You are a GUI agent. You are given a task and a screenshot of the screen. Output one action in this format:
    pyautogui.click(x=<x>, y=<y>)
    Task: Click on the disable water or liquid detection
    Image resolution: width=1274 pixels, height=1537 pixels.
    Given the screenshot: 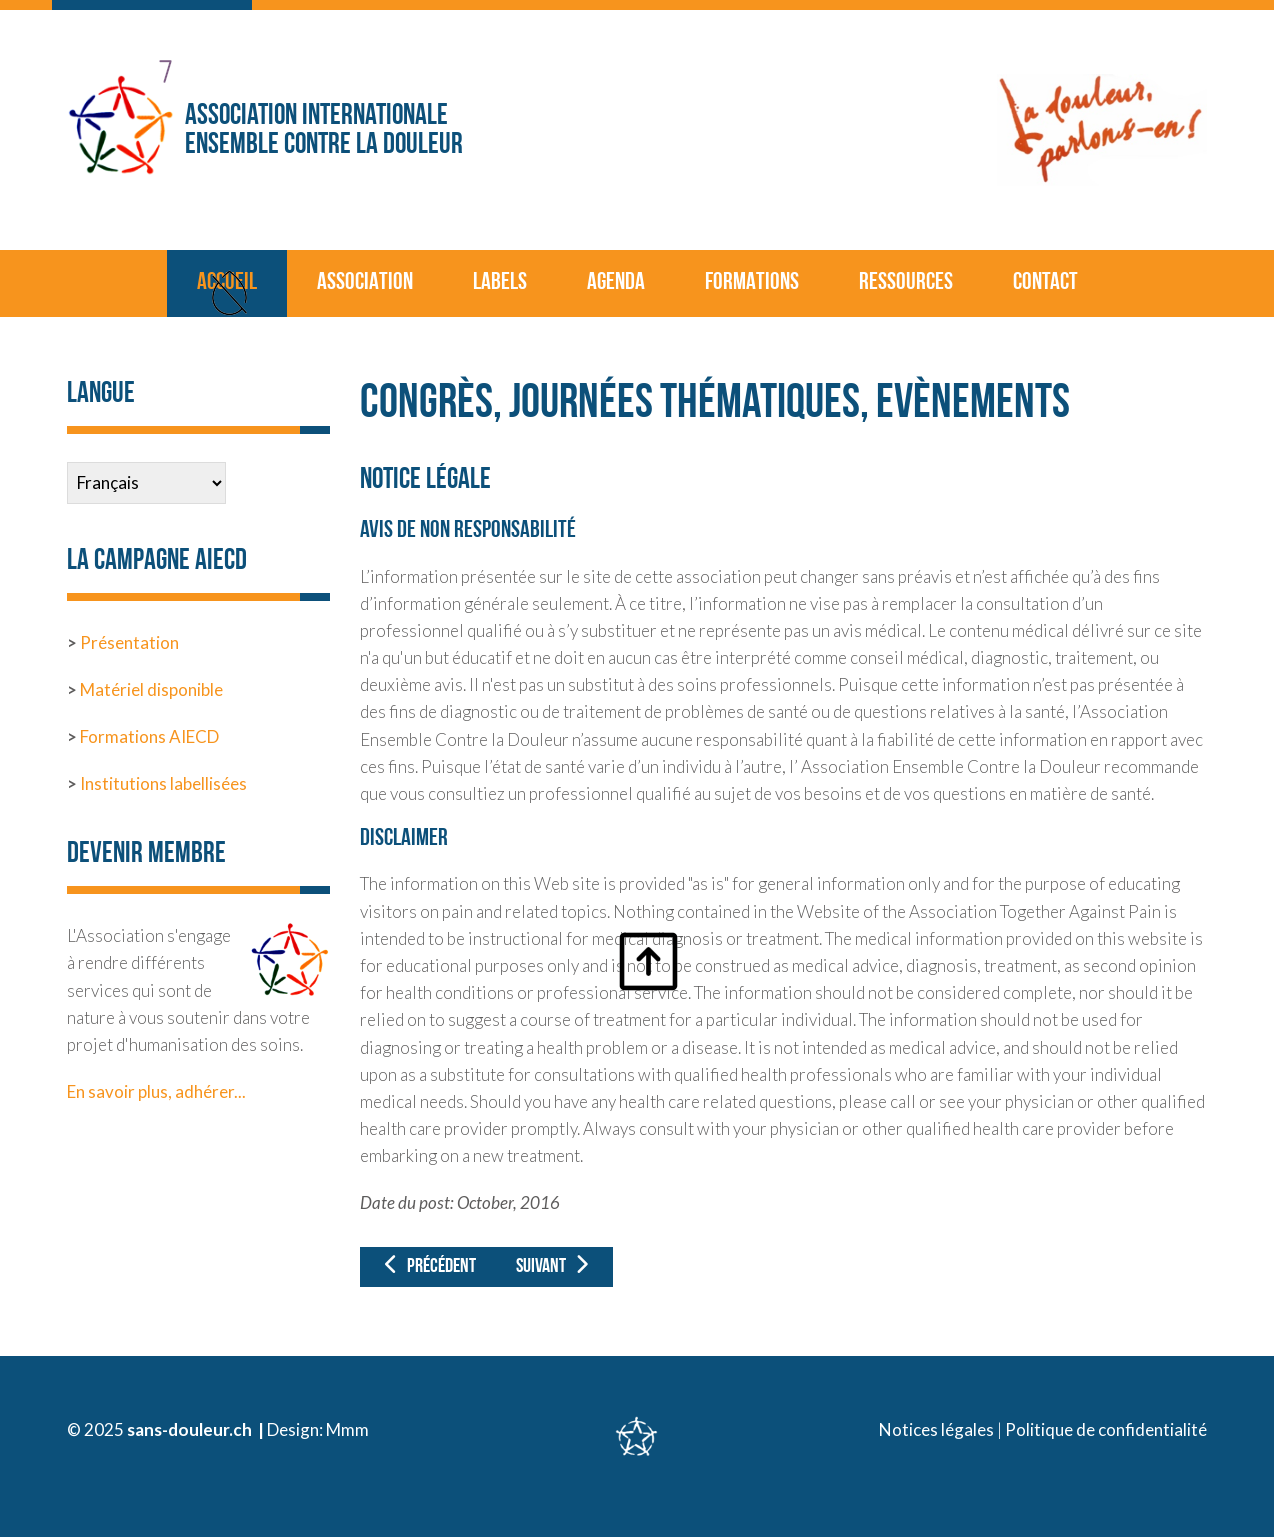 What is the action you would take?
    pyautogui.click(x=229, y=294)
    